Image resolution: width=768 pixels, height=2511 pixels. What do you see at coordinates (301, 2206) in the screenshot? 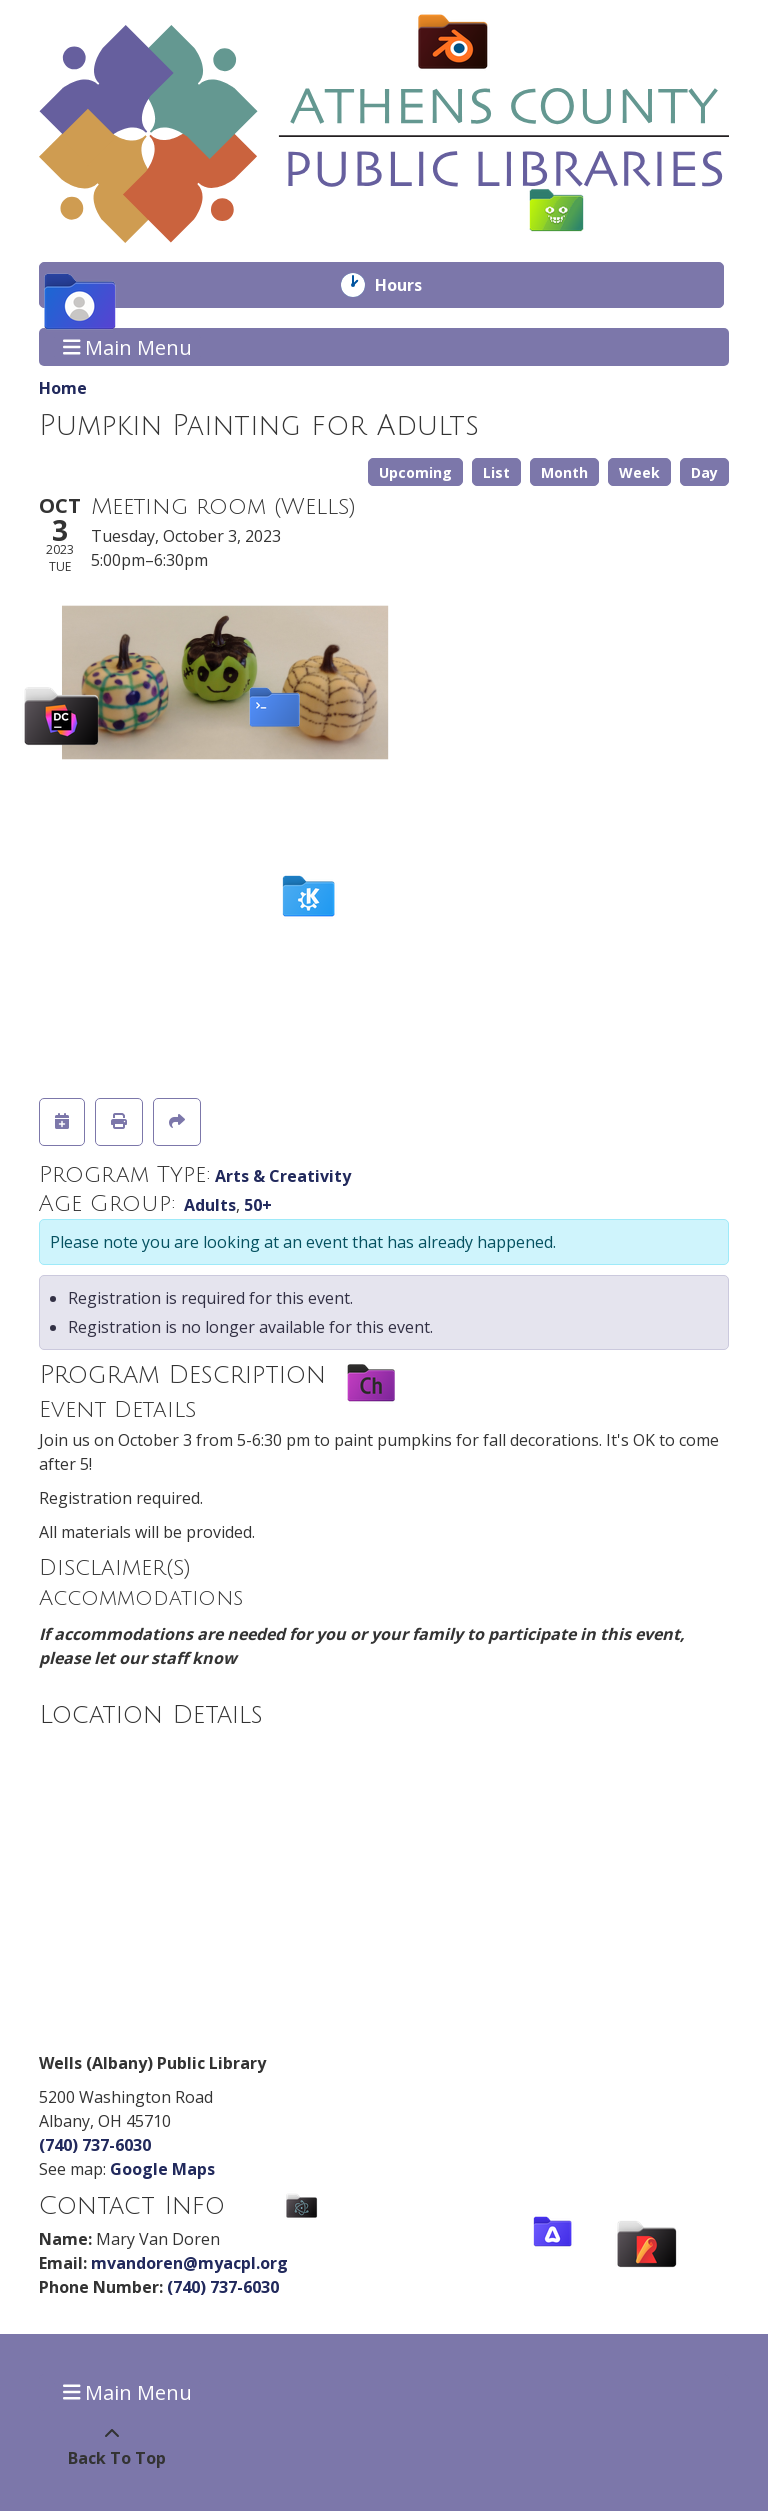
I see `open folder containing electron app files` at bounding box center [301, 2206].